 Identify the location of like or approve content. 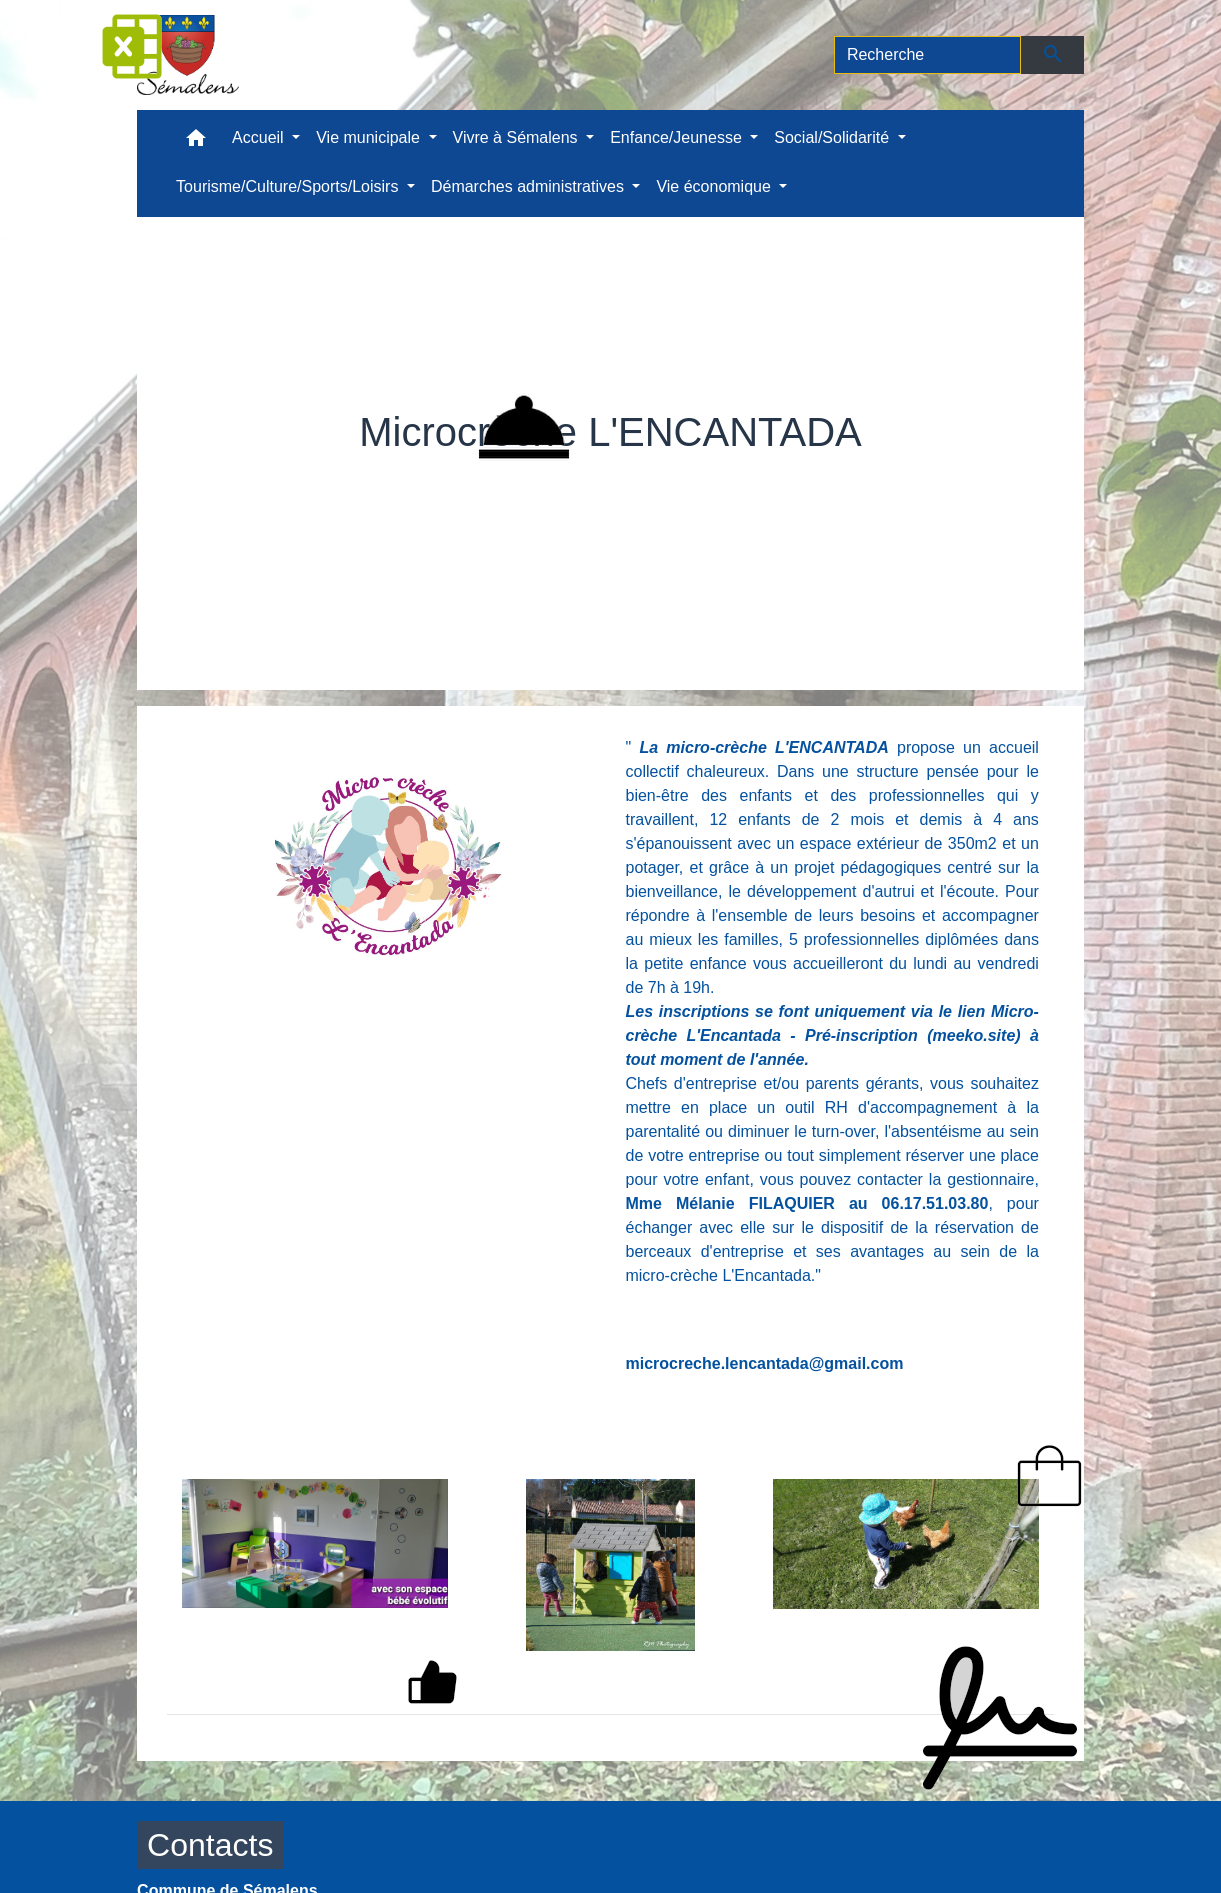
(432, 1684).